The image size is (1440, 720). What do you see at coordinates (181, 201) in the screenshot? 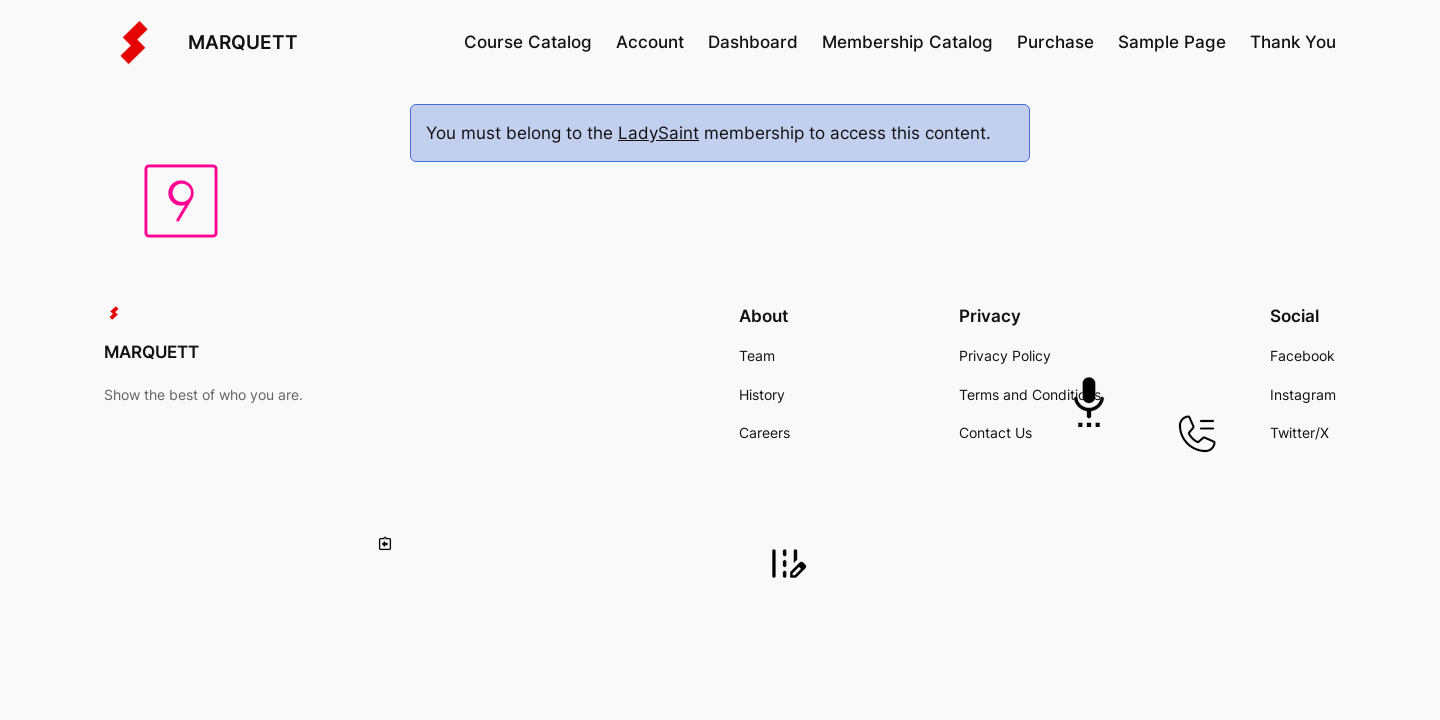
I see `select number nine from a numeric keypad` at bounding box center [181, 201].